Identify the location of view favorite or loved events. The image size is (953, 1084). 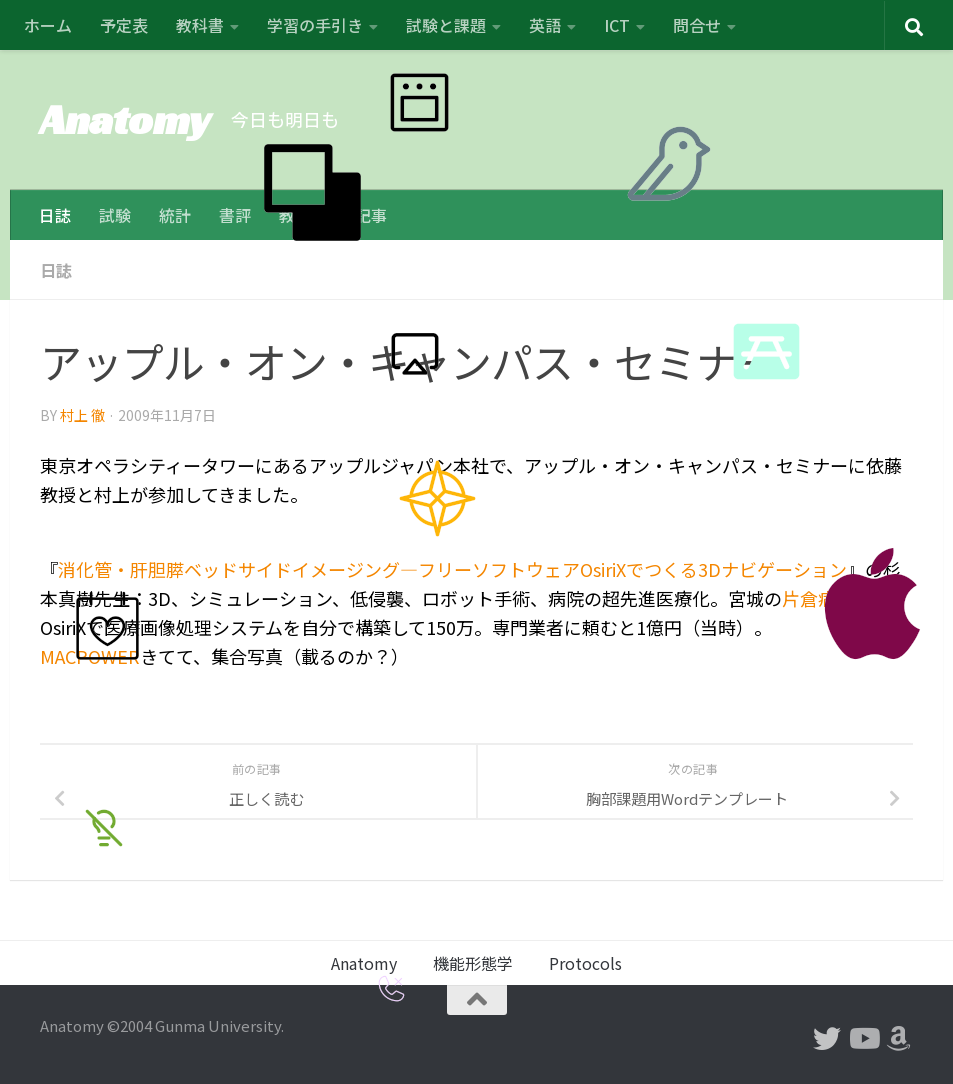
(107, 628).